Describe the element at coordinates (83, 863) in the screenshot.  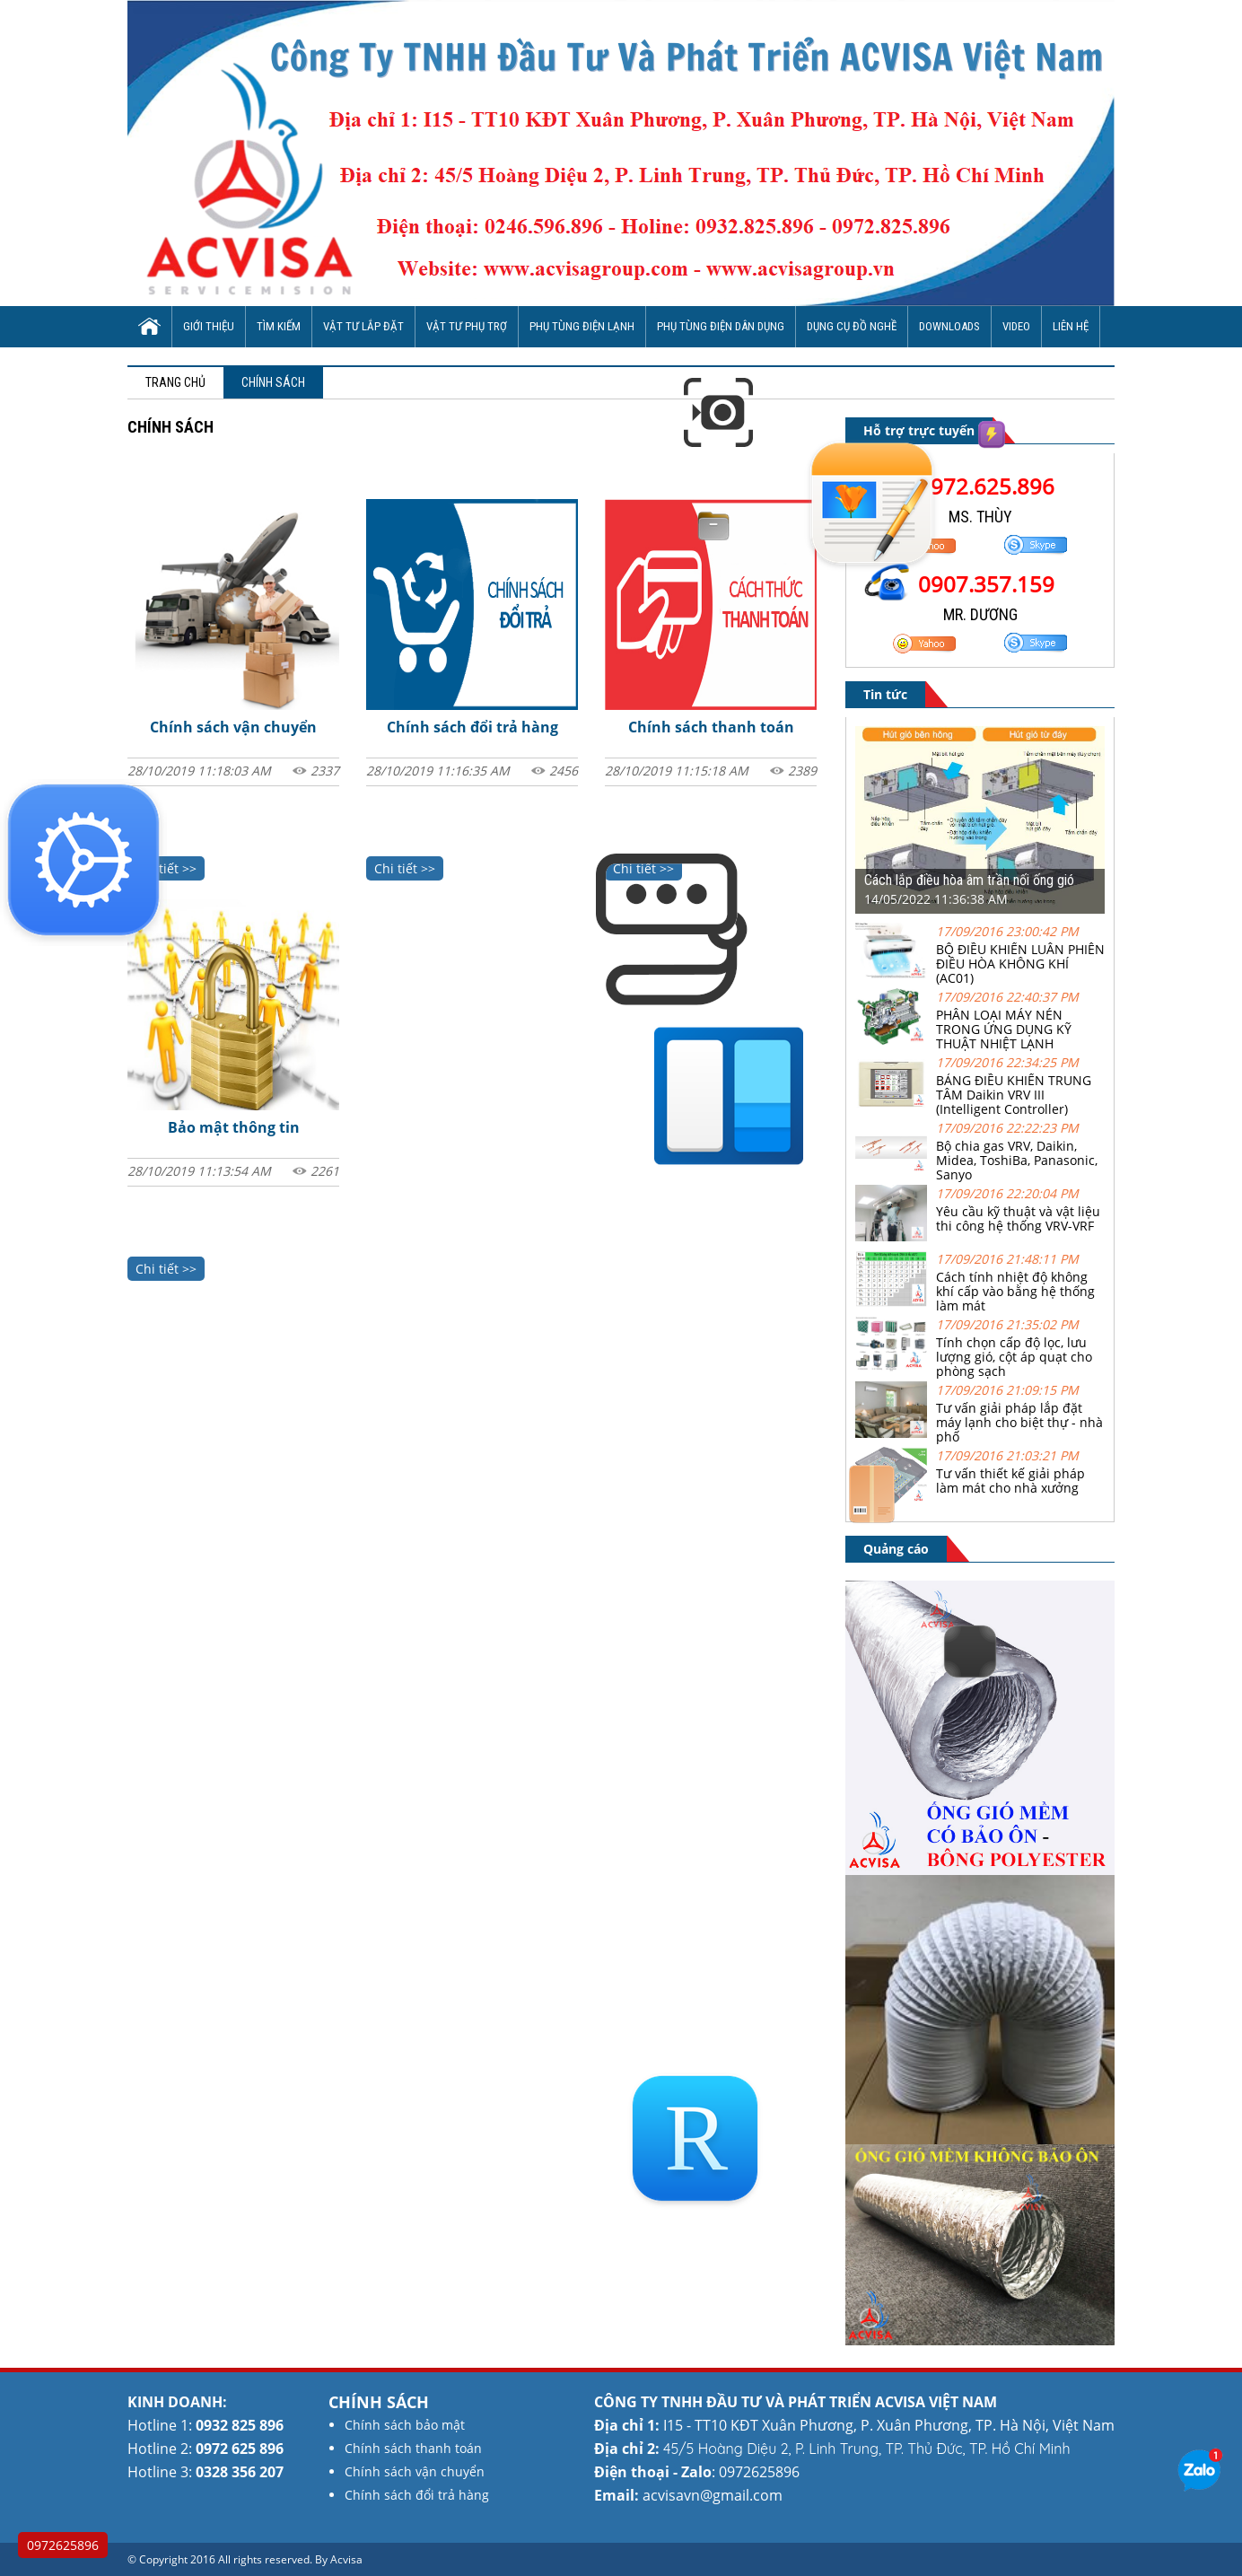
I see `access system preferences or settings` at that location.